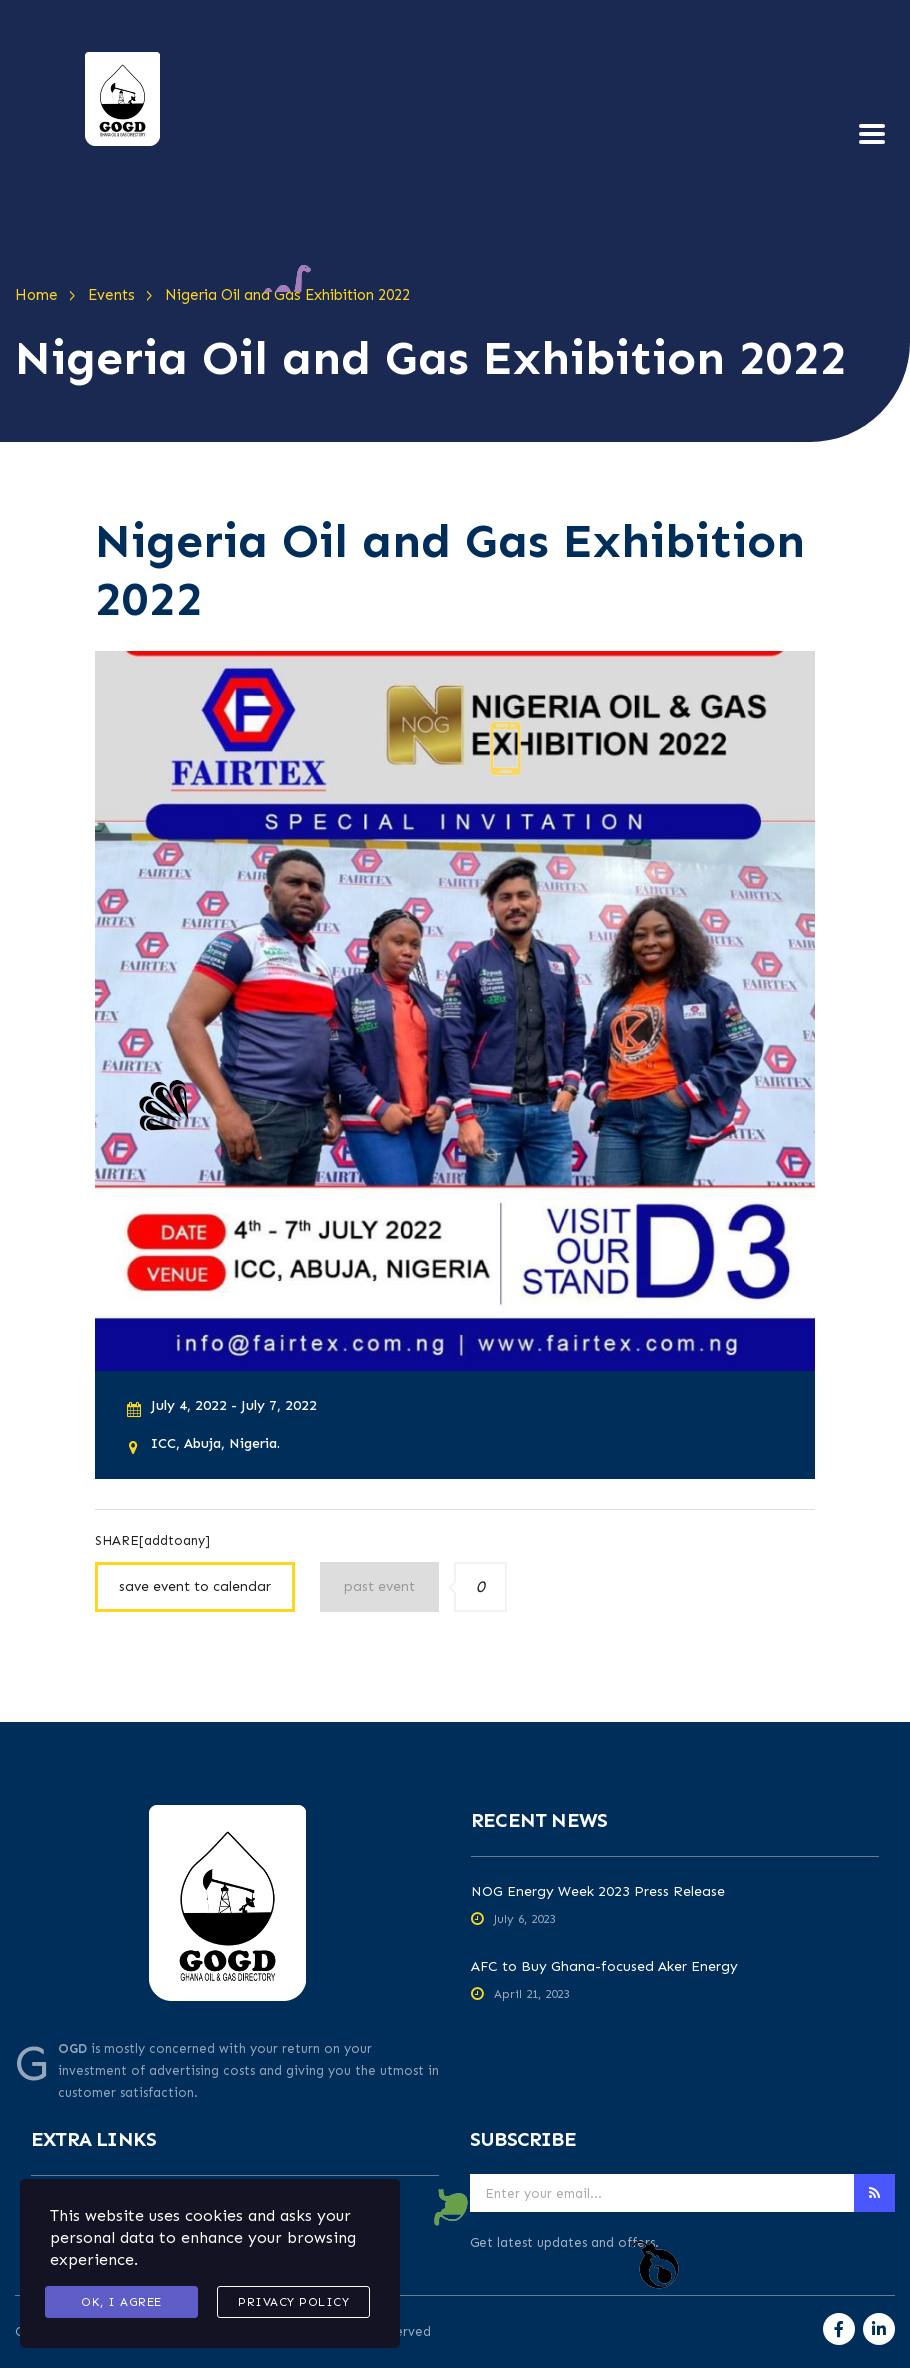 The image size is (910, 2368). I want to click on indicates mobile device or smartphone compatibility, so click(505, 748).